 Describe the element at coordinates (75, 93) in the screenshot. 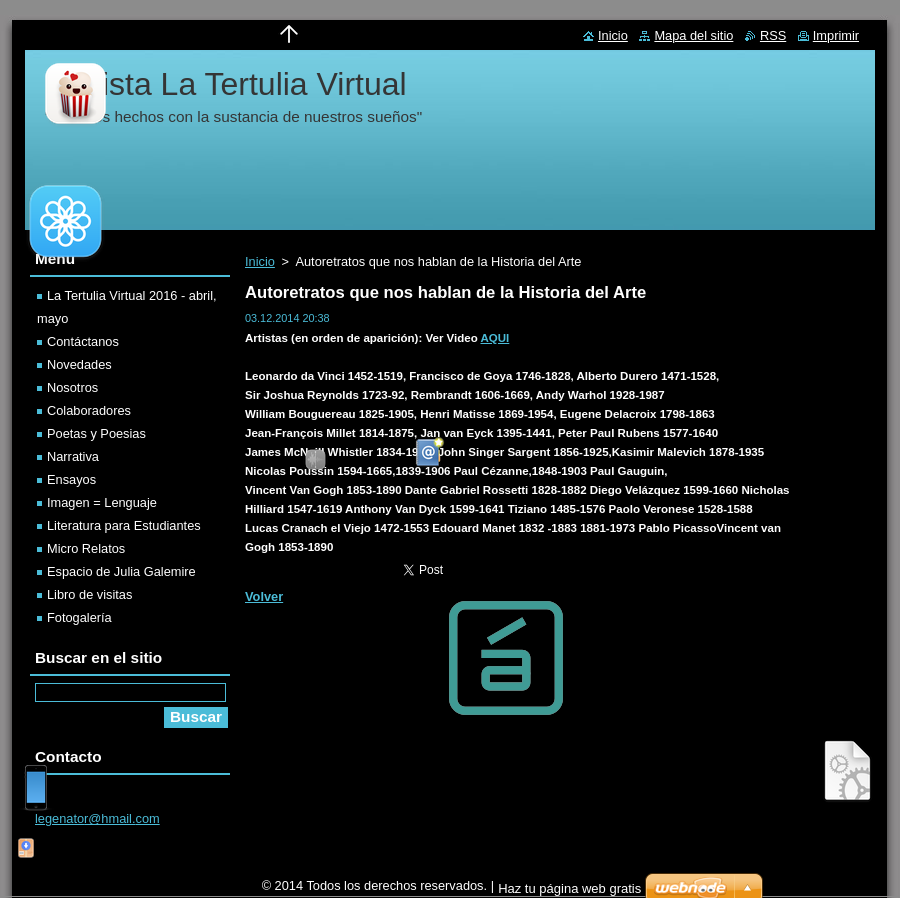

I see `open popcorn time streaming app` at that location.